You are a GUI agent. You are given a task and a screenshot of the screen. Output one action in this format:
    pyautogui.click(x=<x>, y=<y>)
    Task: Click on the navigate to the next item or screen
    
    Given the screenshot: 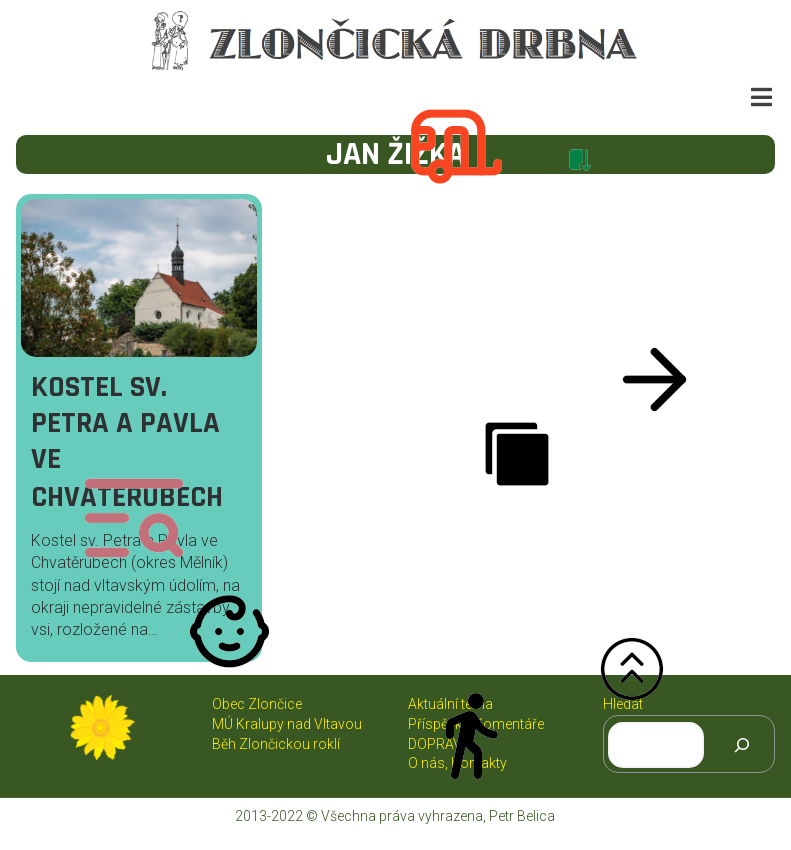 What is the action you would take?
    pyautogui.click(x=654, y=379)
    